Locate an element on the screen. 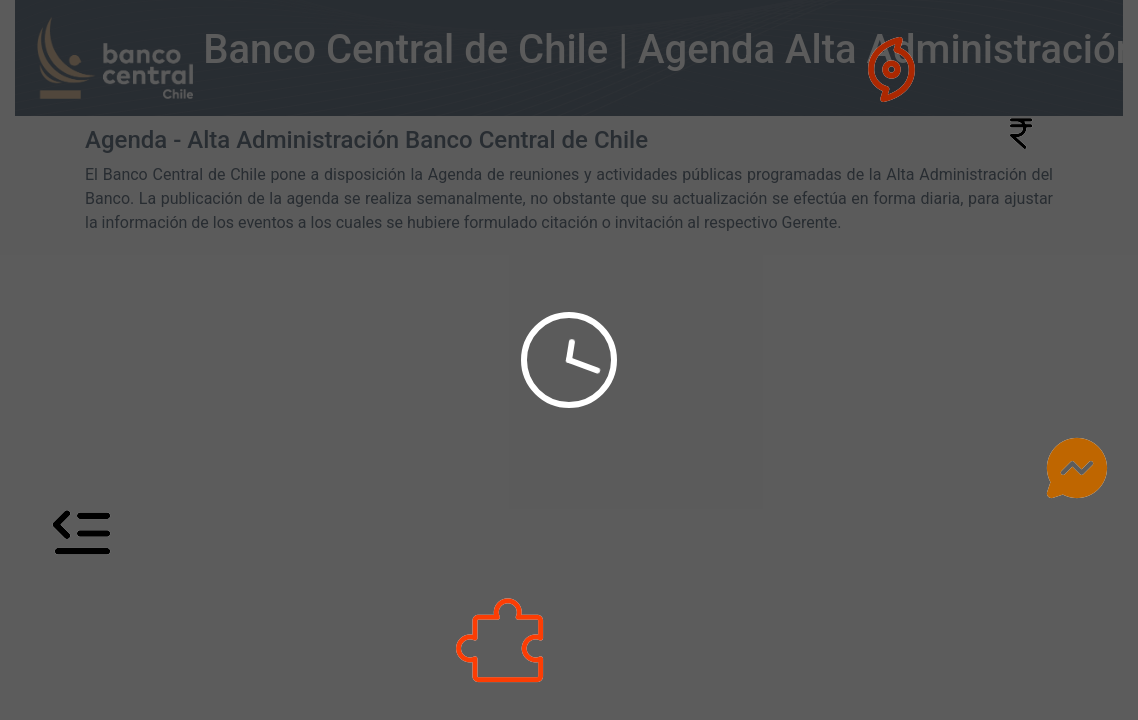  access plugins or extensions is located at coordinates (504, 643).